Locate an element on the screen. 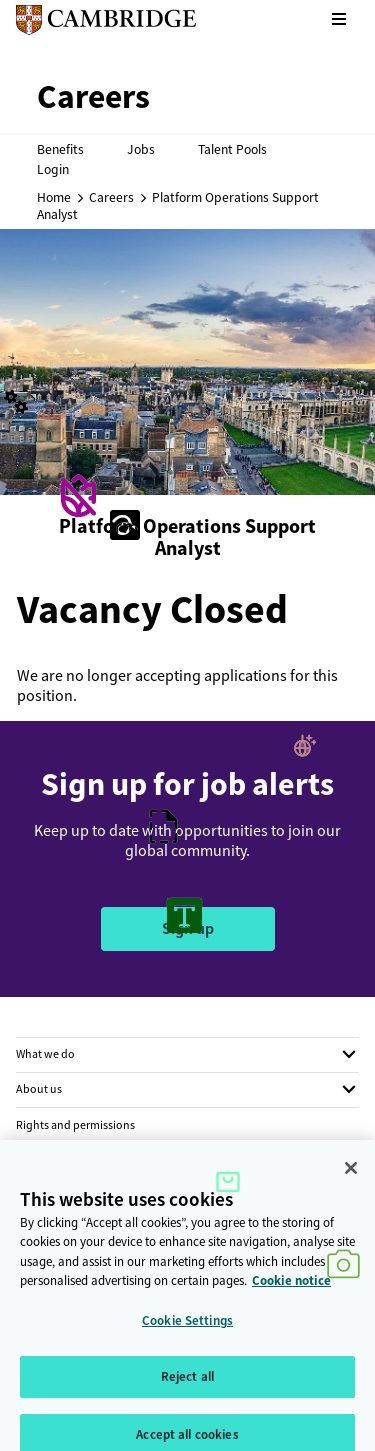 This screenshot has width=375, height=1451. view your shopping bag is located at coordinates (228, 1182).